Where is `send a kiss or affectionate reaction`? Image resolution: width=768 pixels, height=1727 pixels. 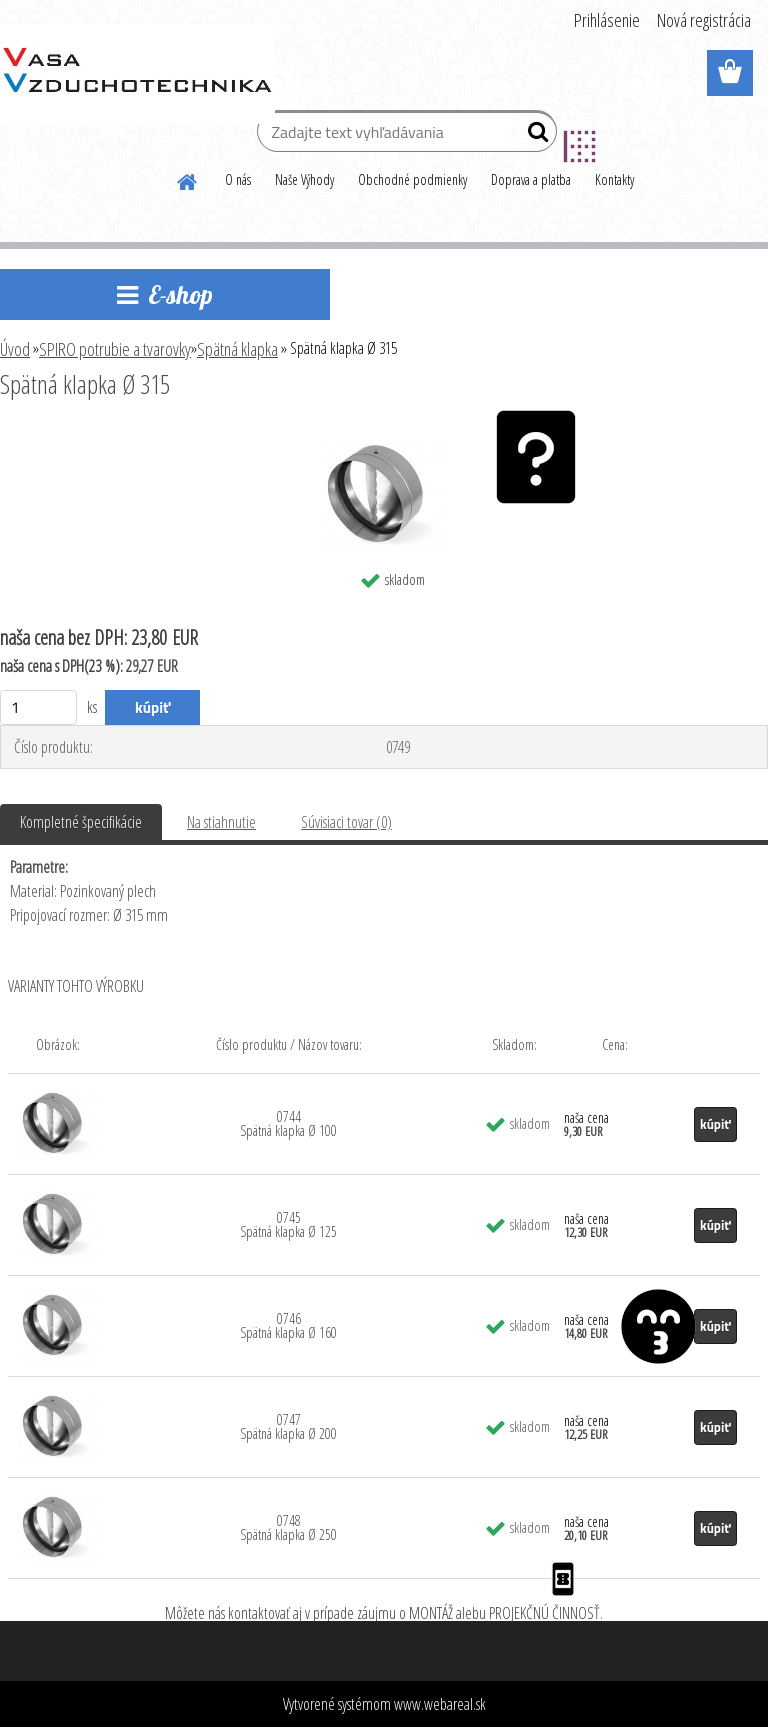 send a kiss or affectionate reaction is located at coordinates (658, 1326).